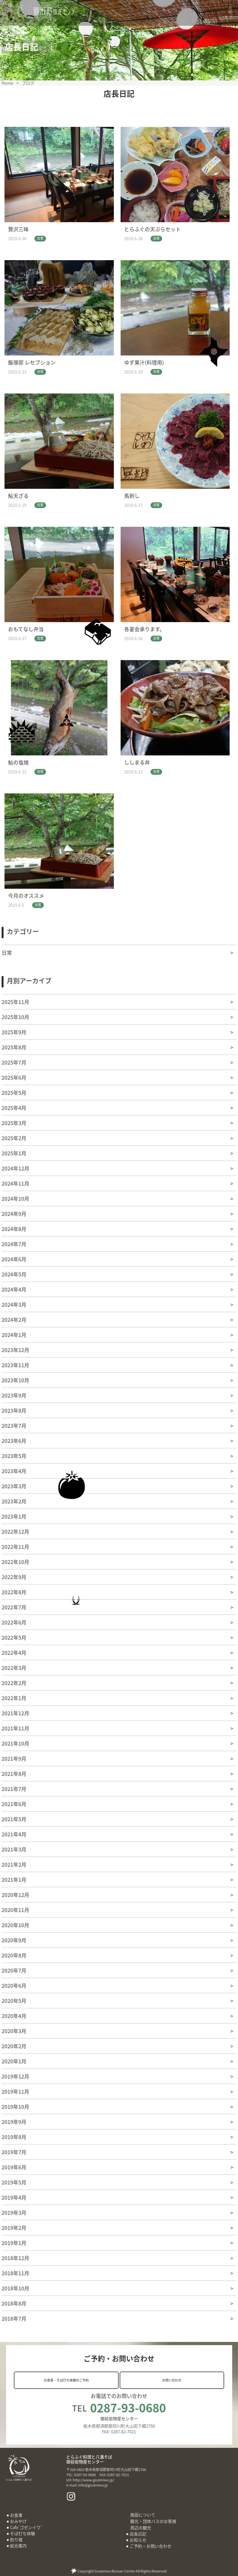 The image size is (238, 2576). What do you see at coordinates (71, 1485) in the screenshot?
I see `select tomato as an ingredient` at bounding box center [71, 1485].